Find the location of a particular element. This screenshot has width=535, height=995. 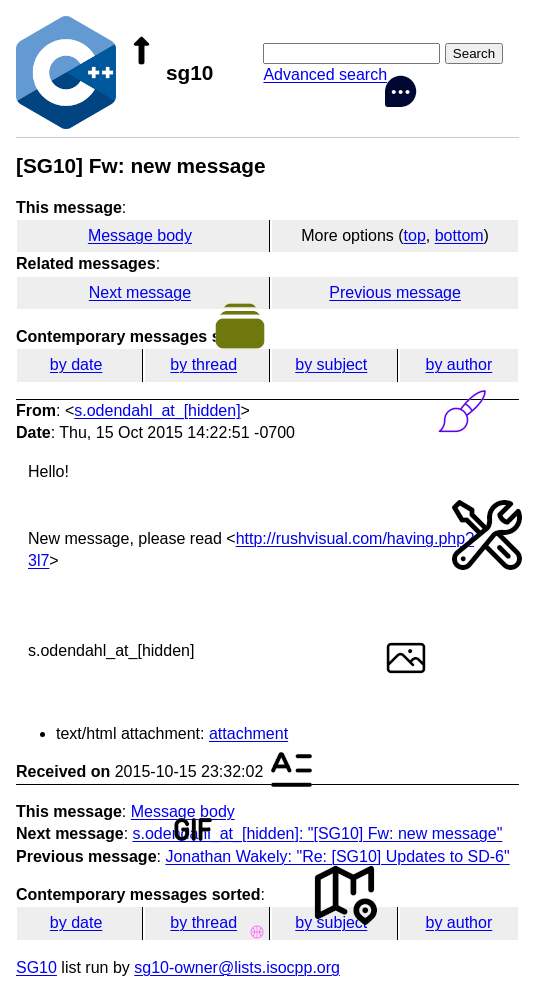

access sports or basketball-related content is located at coordinates (257, 932).